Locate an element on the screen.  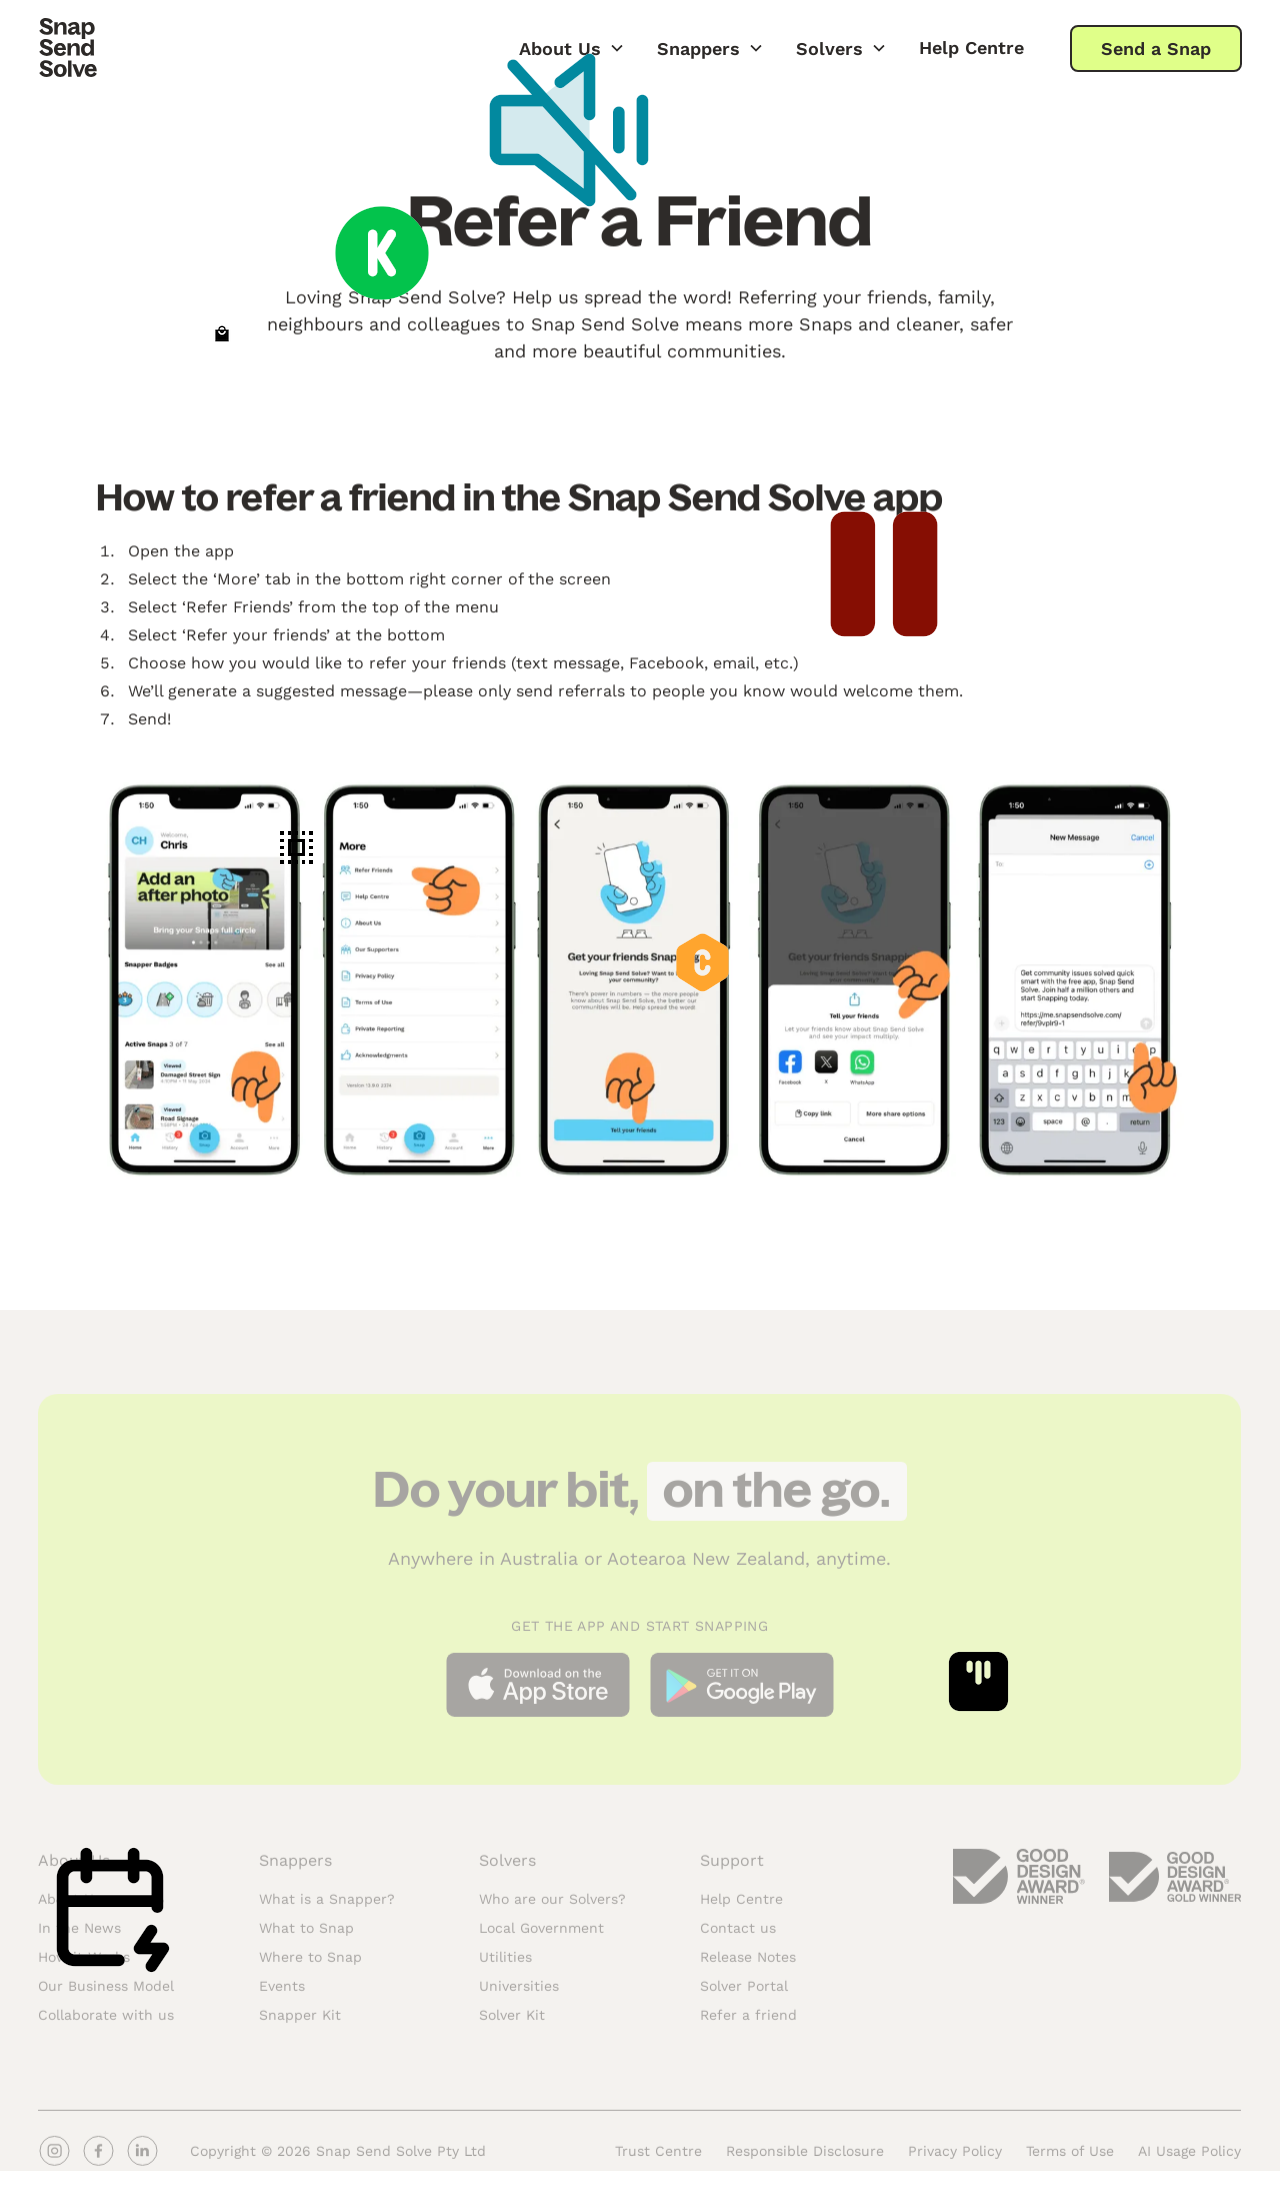
align content to top center of container is located at coordinates (978, 1681).